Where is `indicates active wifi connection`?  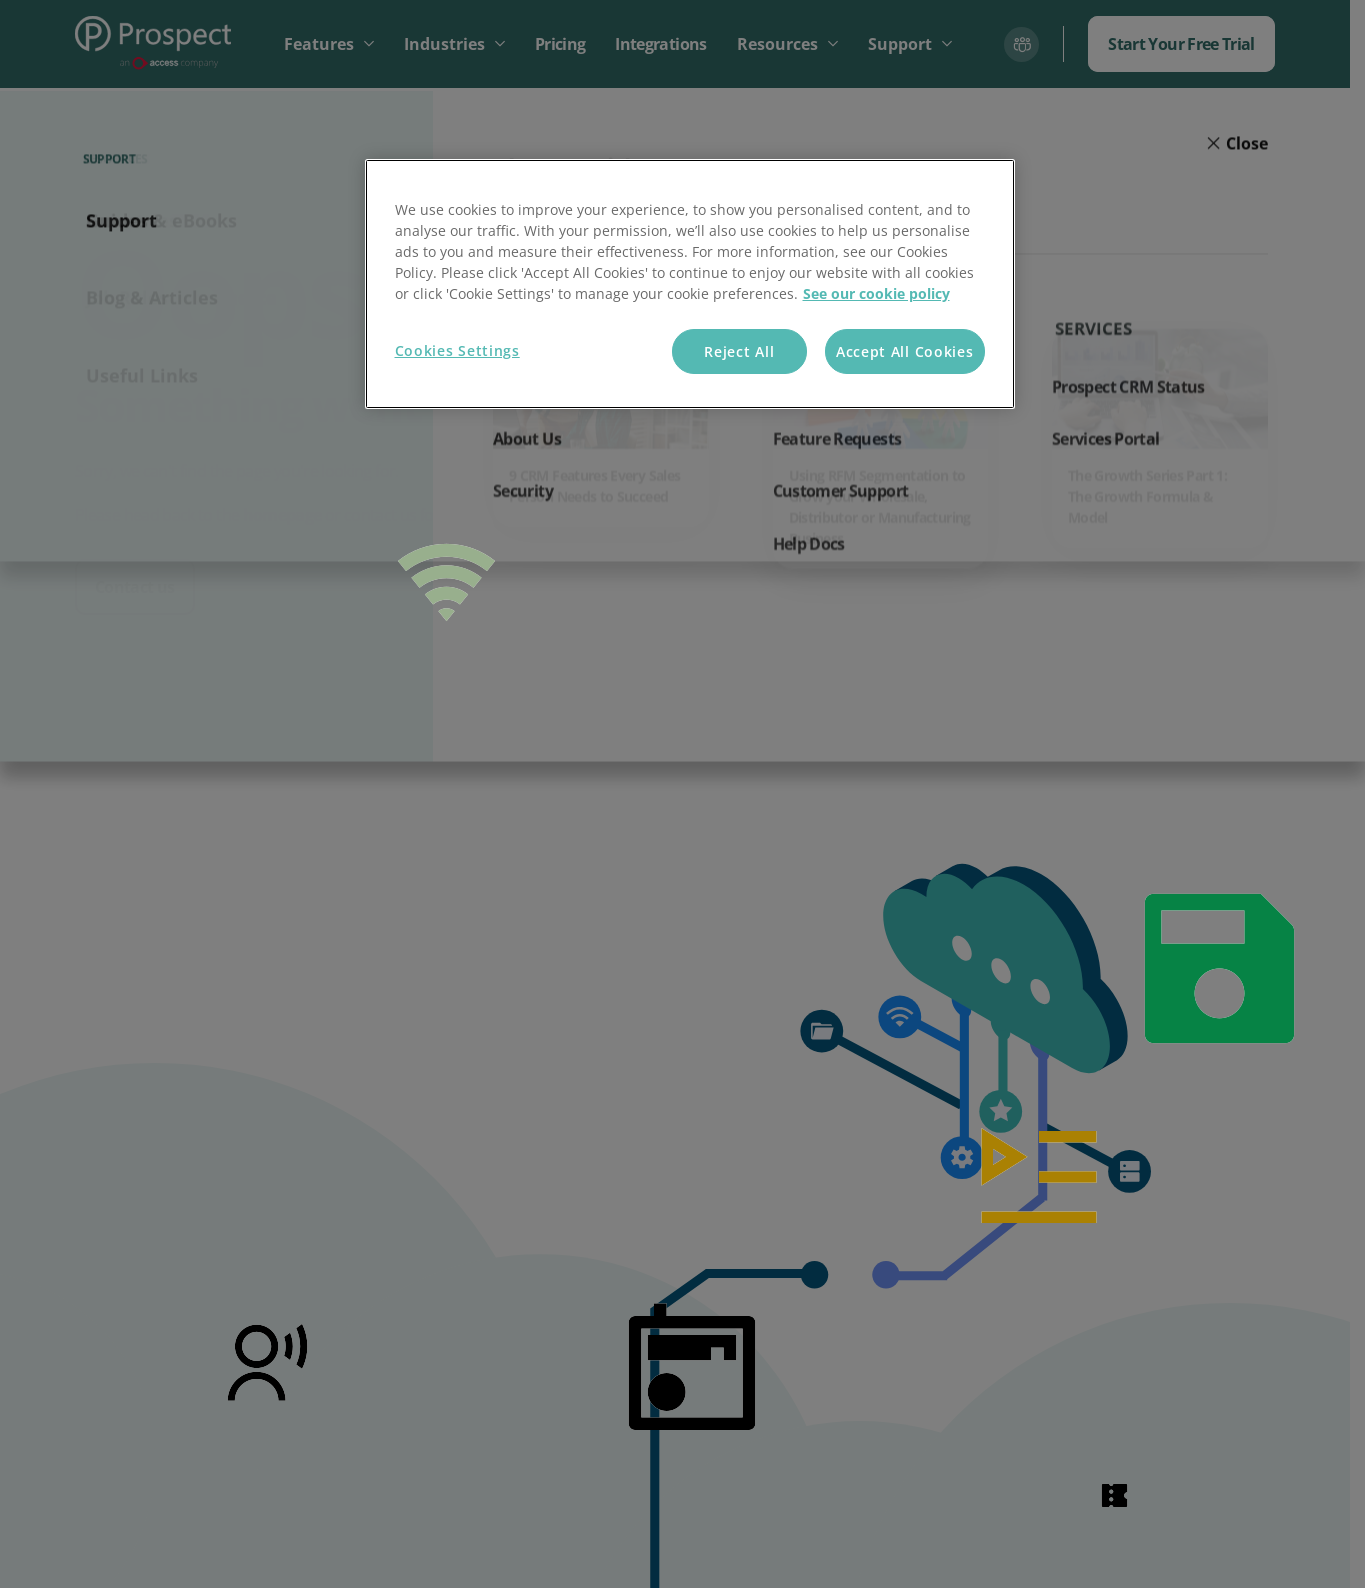 indicates active wifi connection is located at coordinates (446, 582).